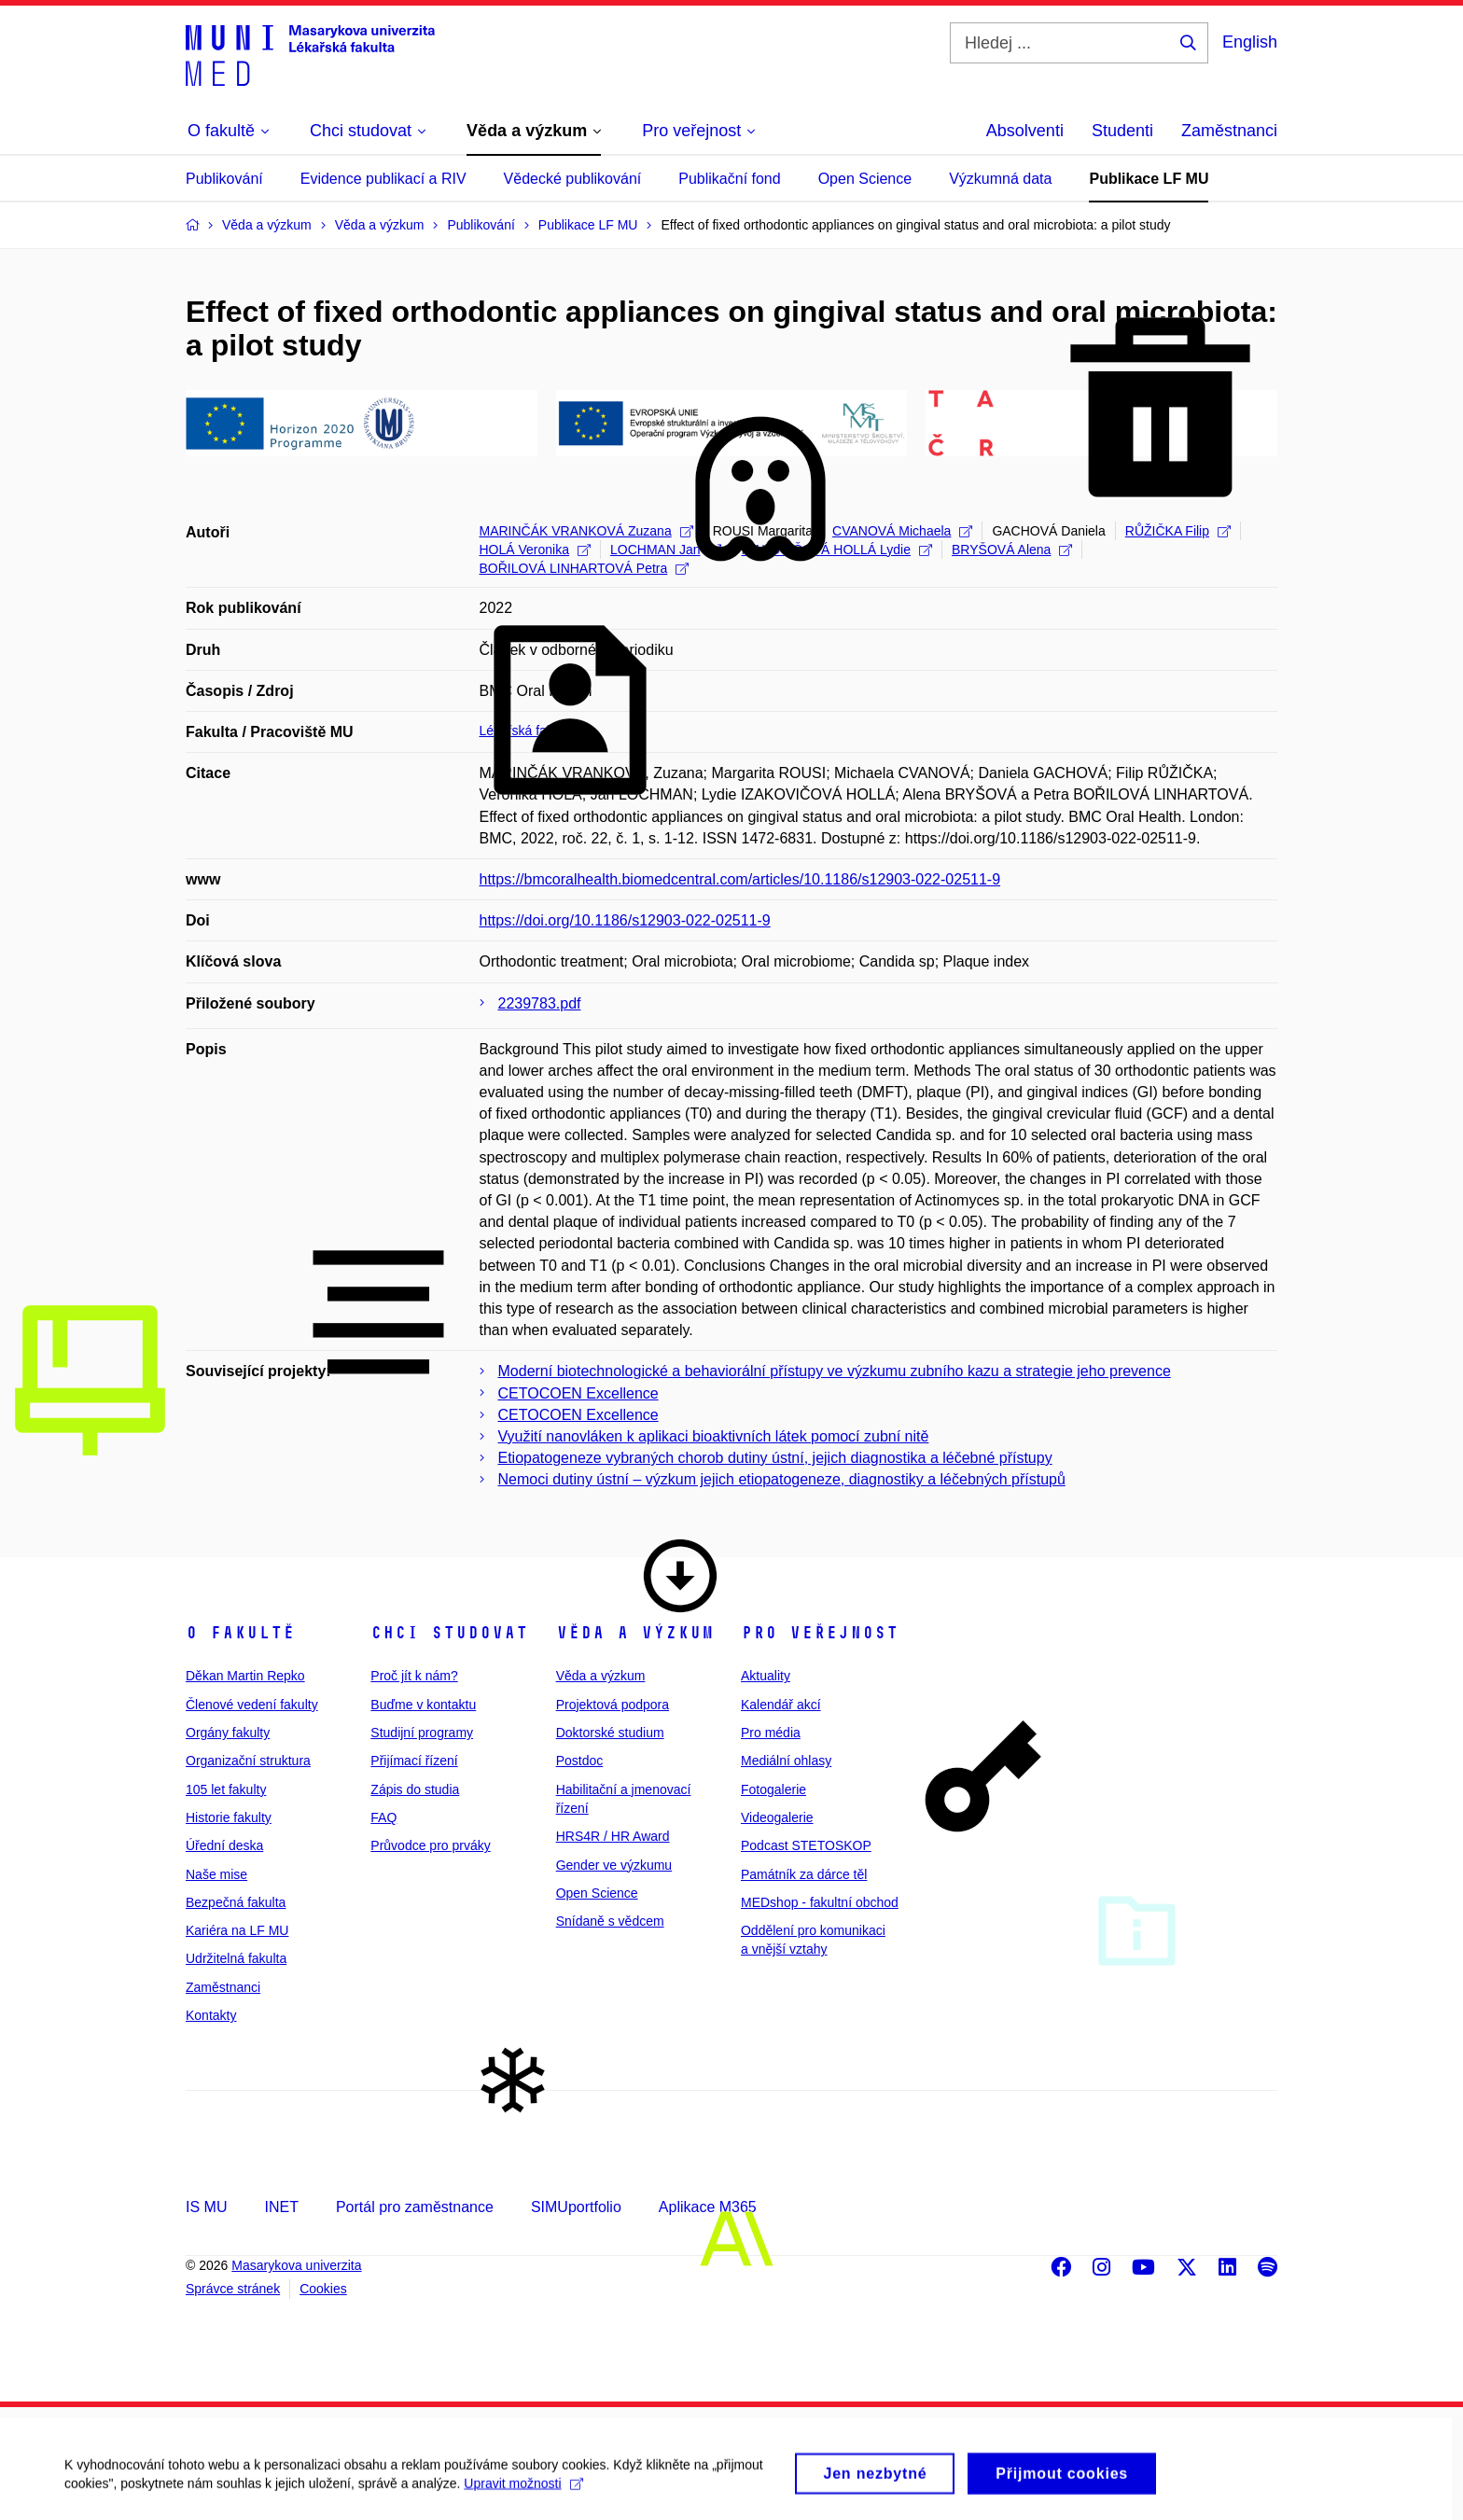  What do you see at coordinates (1136, 1930) in the screenshot?
I see `view folder details or properties` at bounding box center [1136, 1930].